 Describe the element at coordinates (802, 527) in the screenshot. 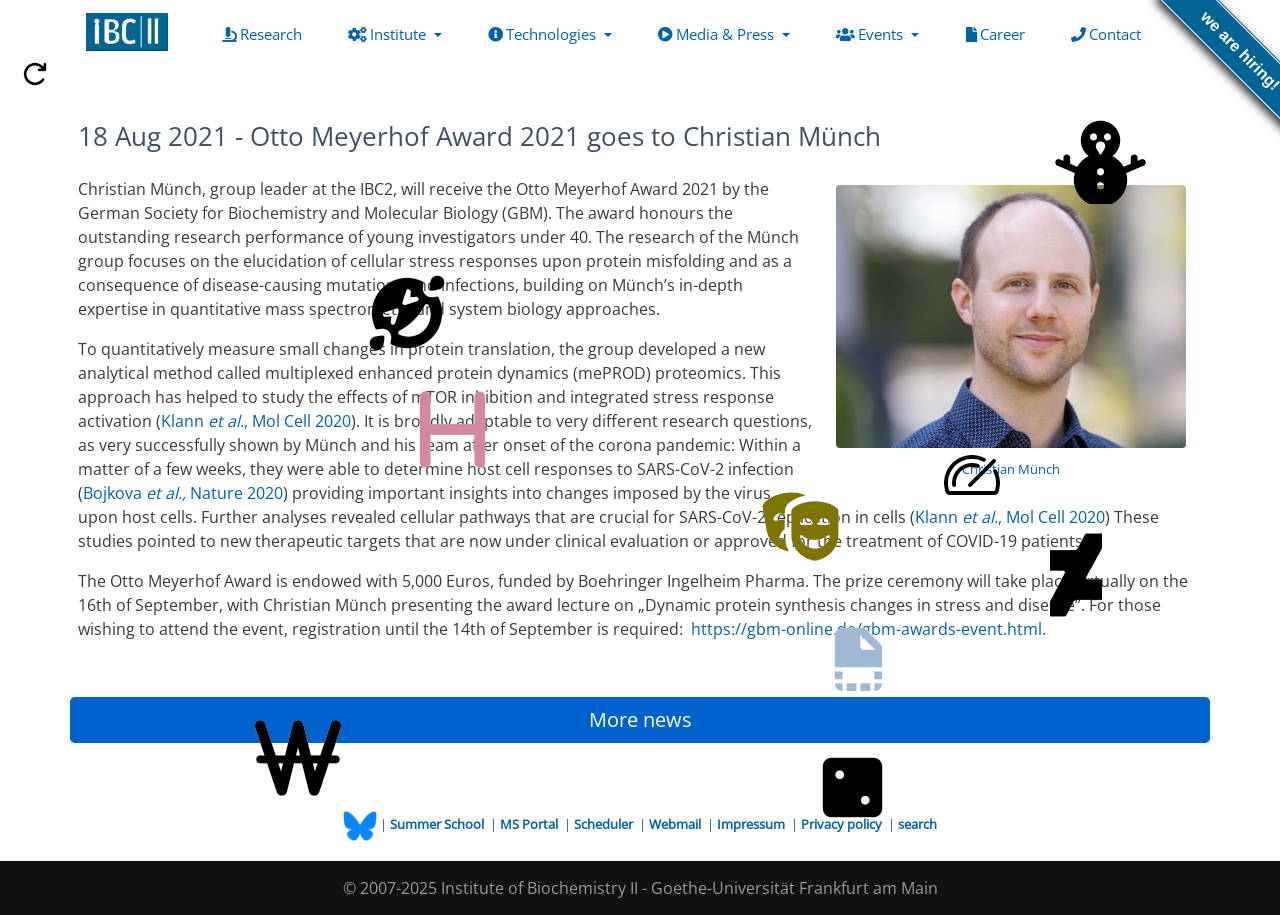

I see `access theater or entertainment category` at that location.